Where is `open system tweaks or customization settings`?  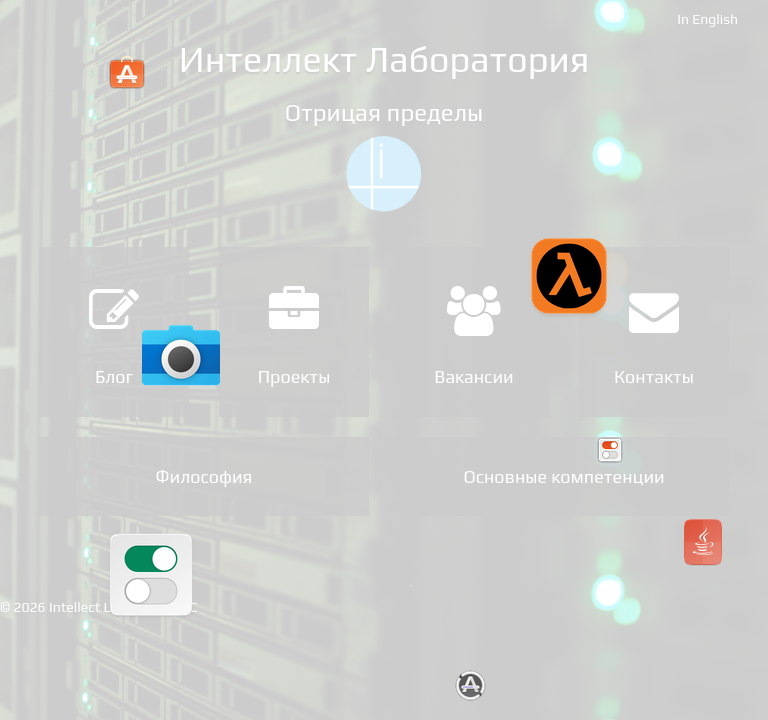
open system tweaks or customization settings is located at coordinates (151, 575).